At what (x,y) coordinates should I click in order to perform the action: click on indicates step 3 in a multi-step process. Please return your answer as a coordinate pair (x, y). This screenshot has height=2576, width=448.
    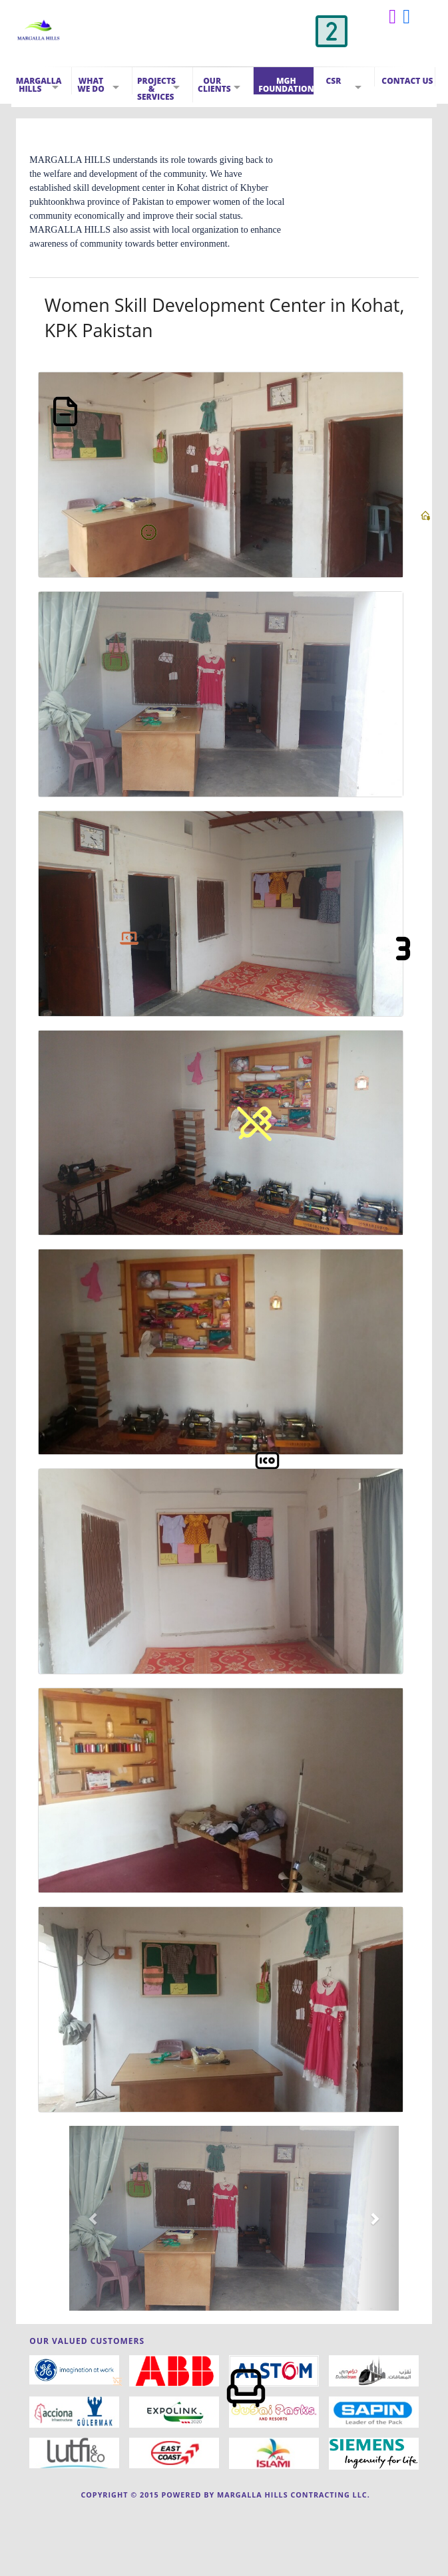
    Looking at the image, I should click on (403, 948).